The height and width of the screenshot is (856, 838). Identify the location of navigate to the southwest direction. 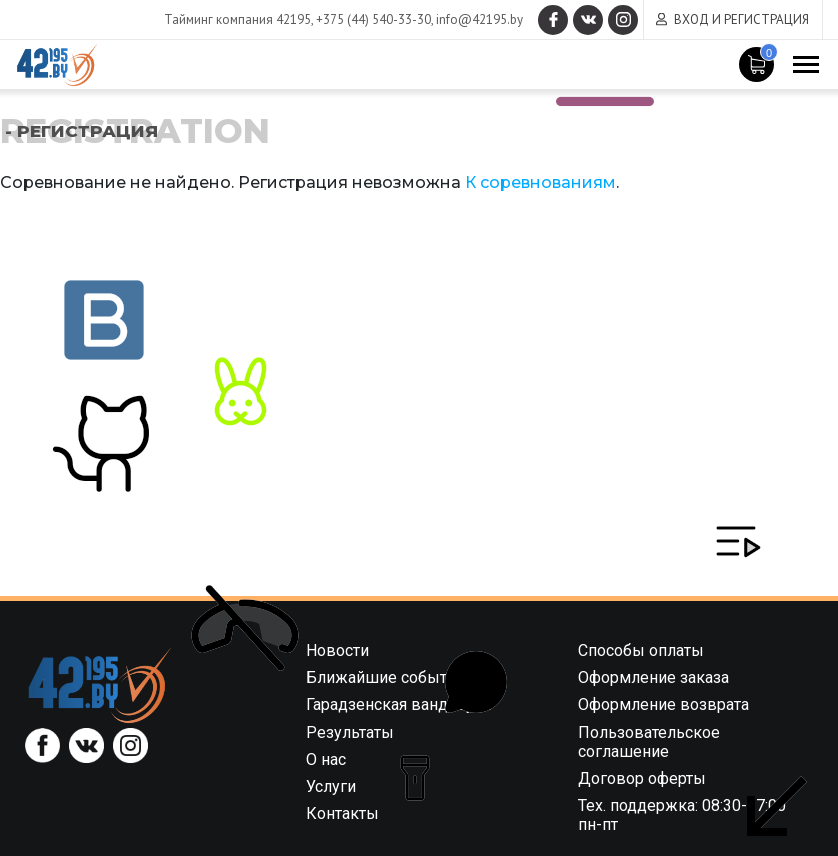
(775, 808).